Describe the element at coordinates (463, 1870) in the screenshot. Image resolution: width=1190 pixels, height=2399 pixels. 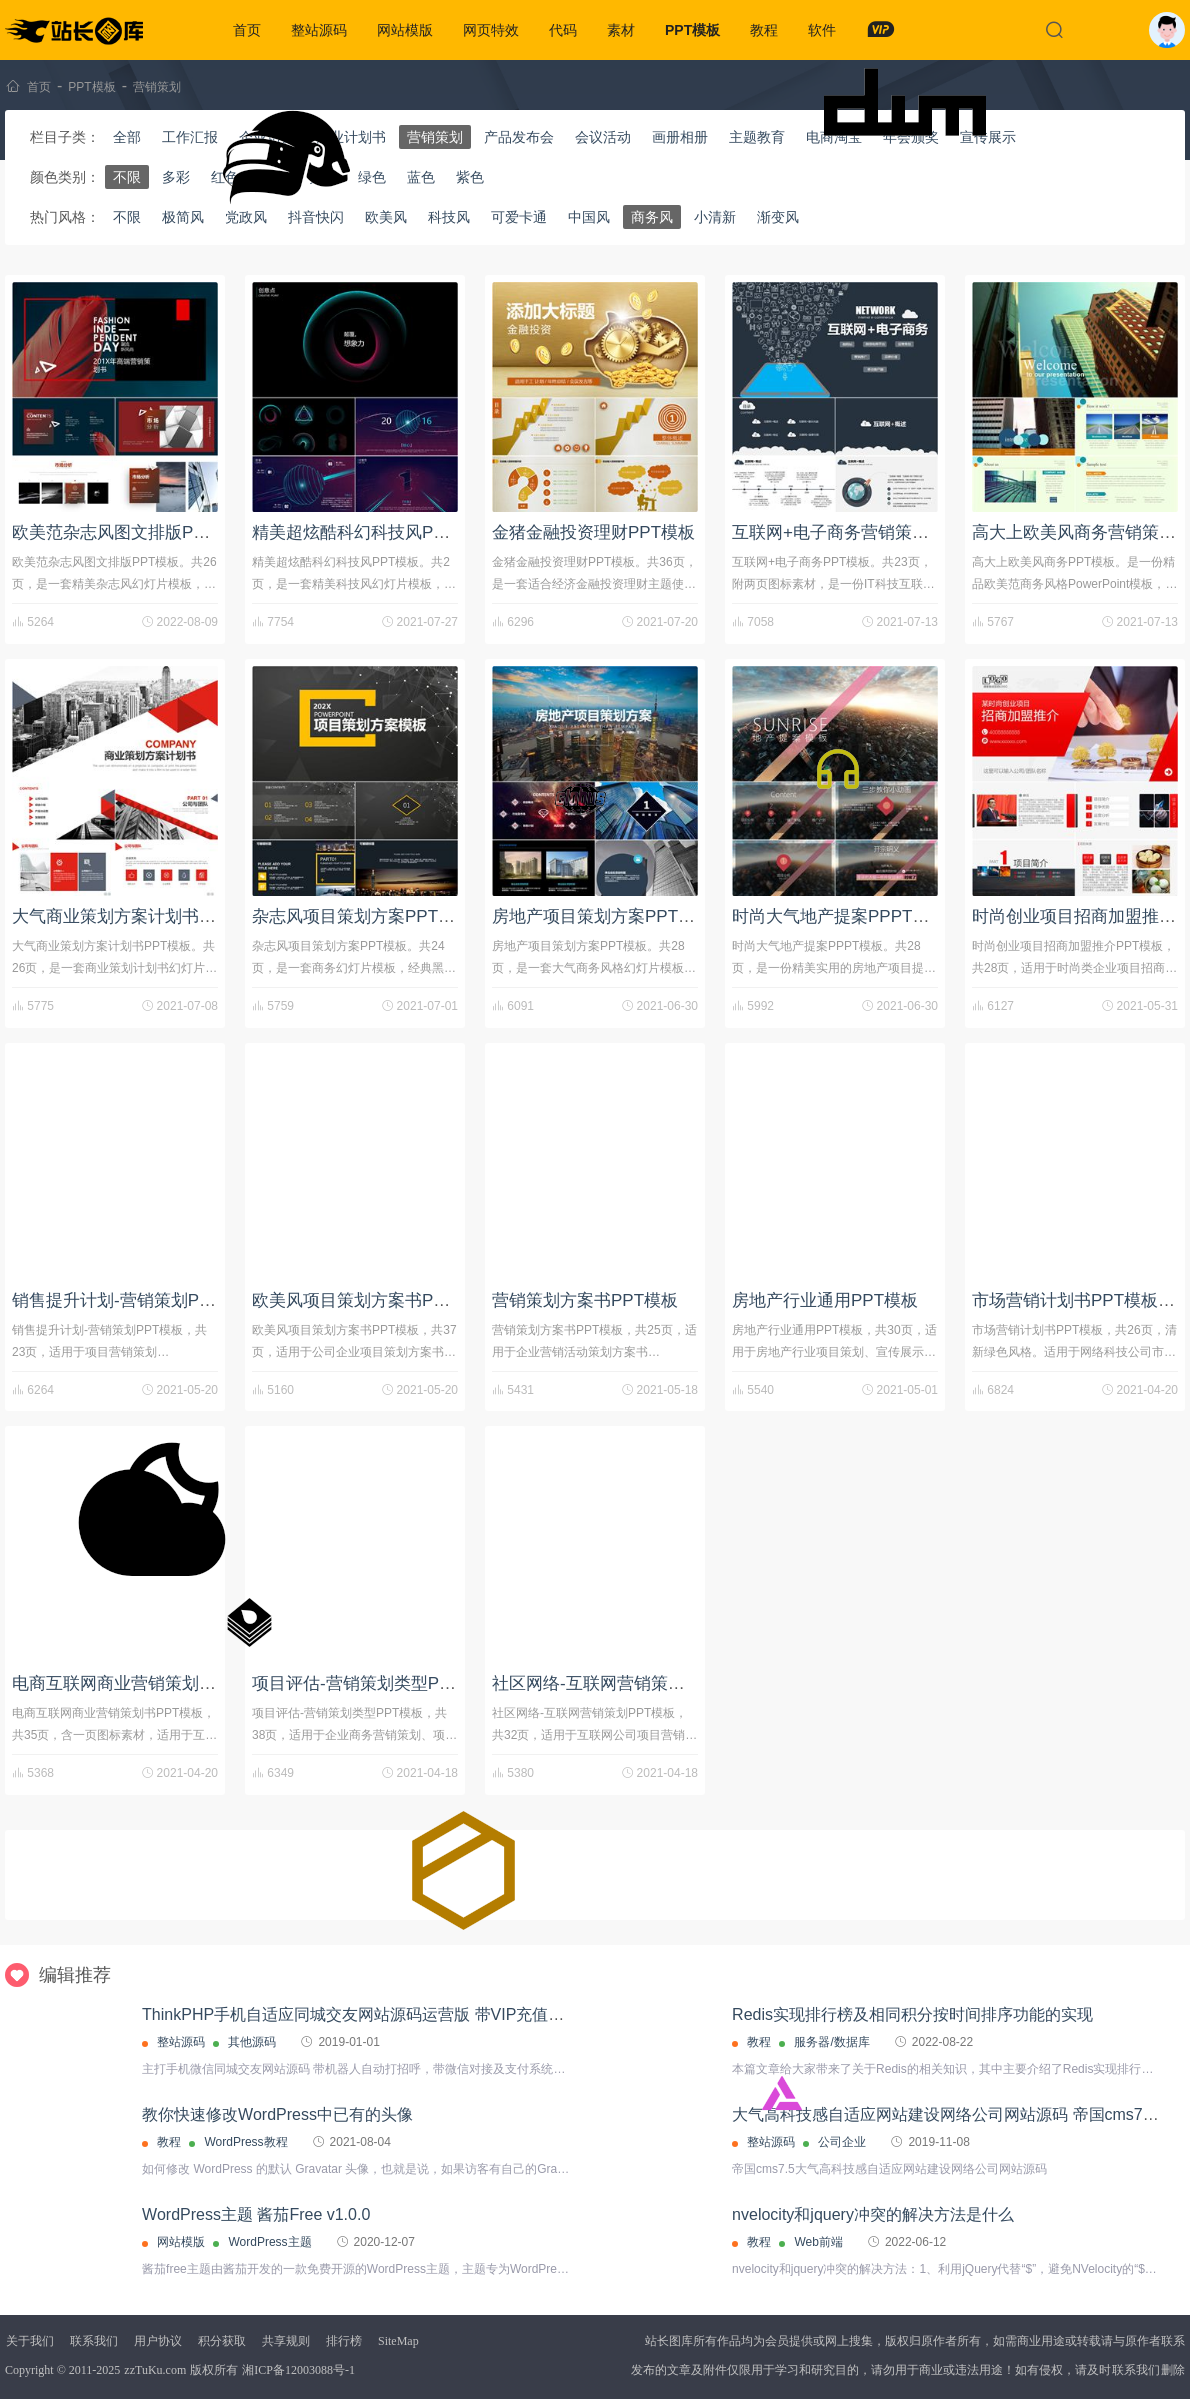
I see `open Tresorit secure cloud storage` at that location.